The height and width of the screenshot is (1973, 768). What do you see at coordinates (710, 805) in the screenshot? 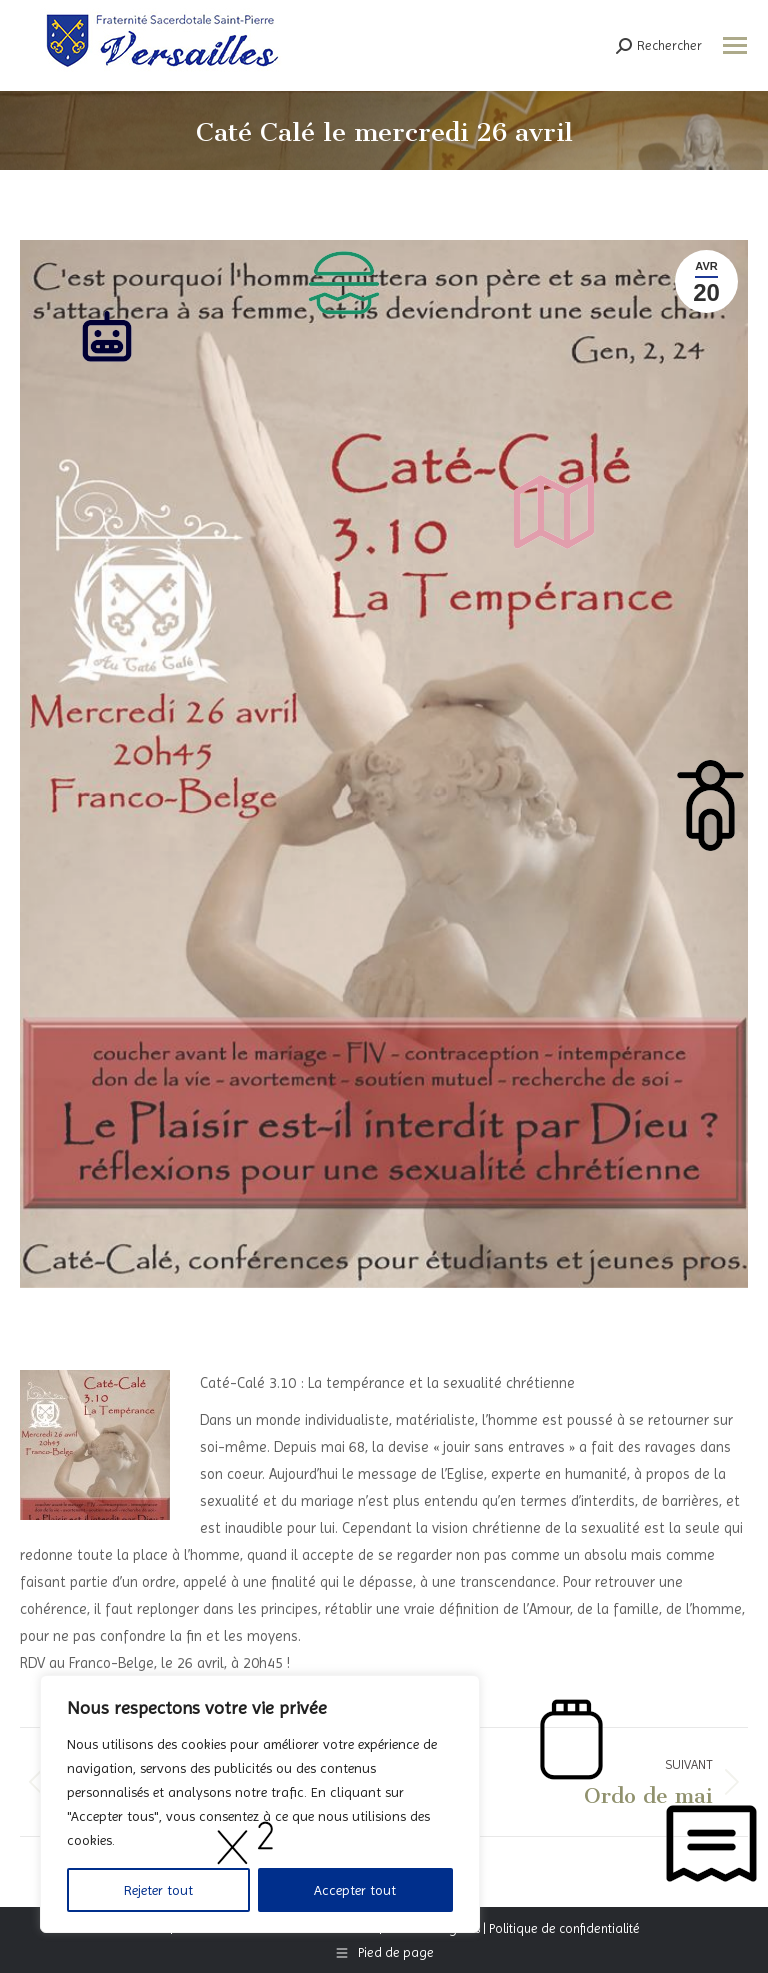
I see `select moped or scooter delivery option` at bounding box center [710, 805].